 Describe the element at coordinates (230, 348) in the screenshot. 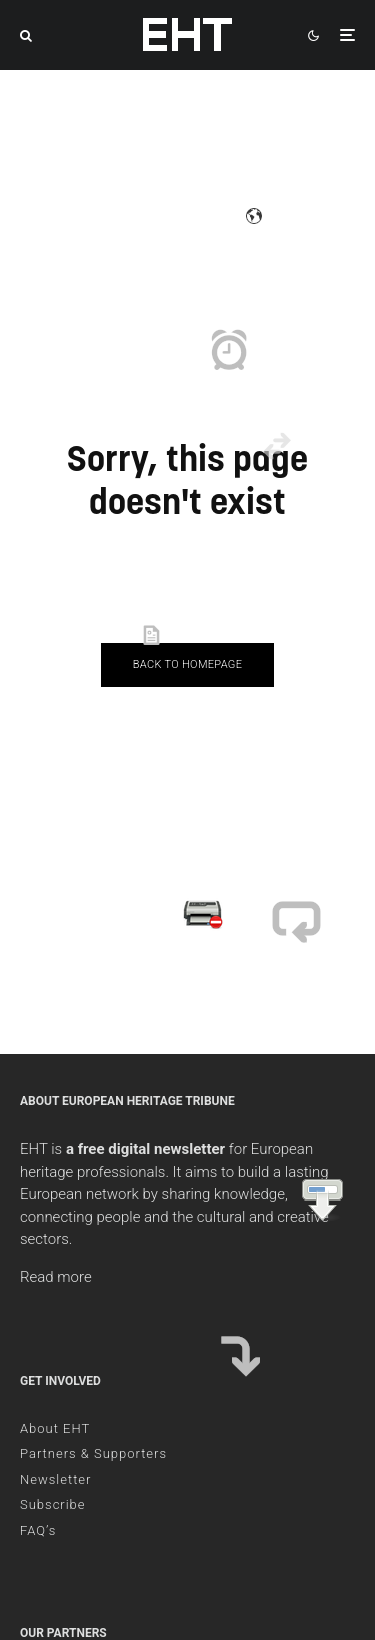

I see `indicates an active alarm is set` at that location.